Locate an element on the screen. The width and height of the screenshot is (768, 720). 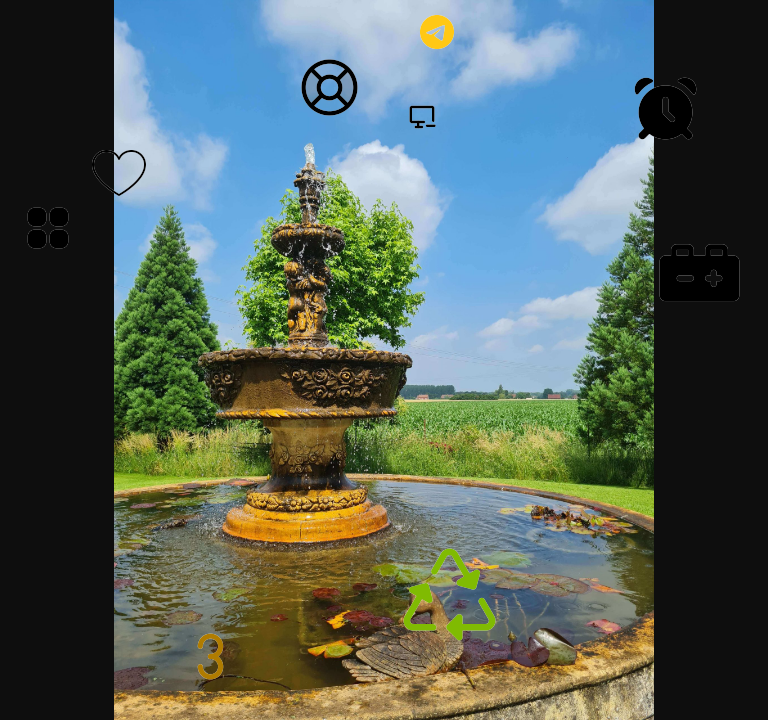
set an alarm or timer is located at coordinates (665, 108).